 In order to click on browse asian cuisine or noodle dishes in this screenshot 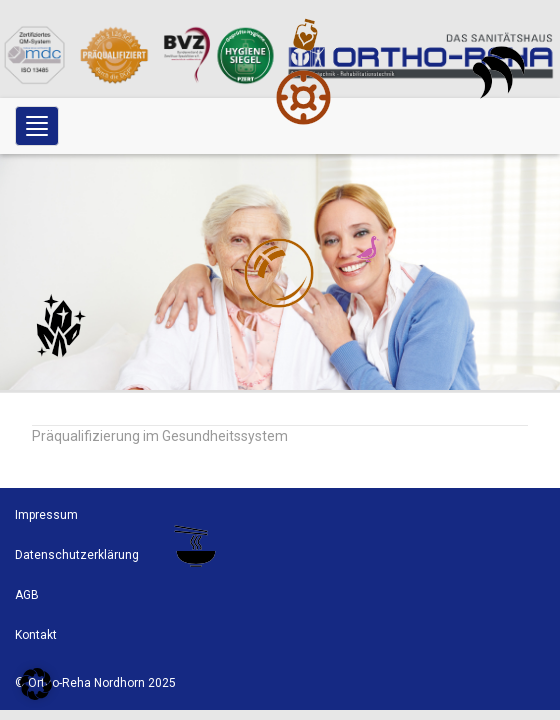, I will do `click(196, 546)`.